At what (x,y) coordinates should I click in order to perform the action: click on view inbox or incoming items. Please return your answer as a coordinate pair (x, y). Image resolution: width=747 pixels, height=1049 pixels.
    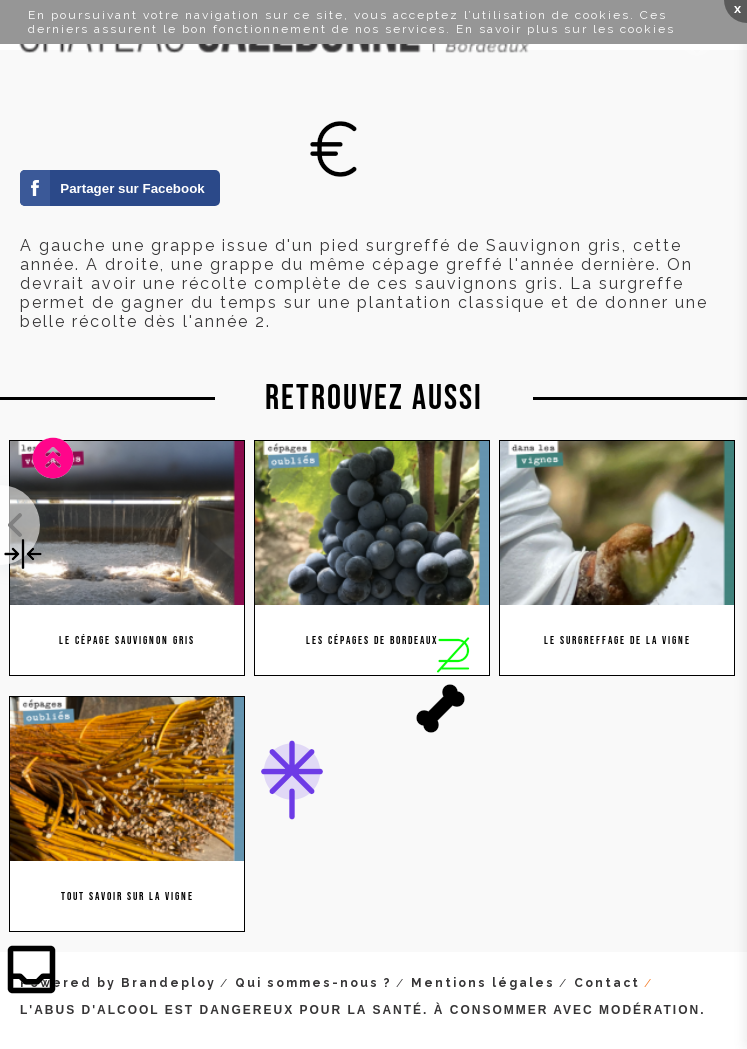
    Looking at the image, I should click on (31, 969).